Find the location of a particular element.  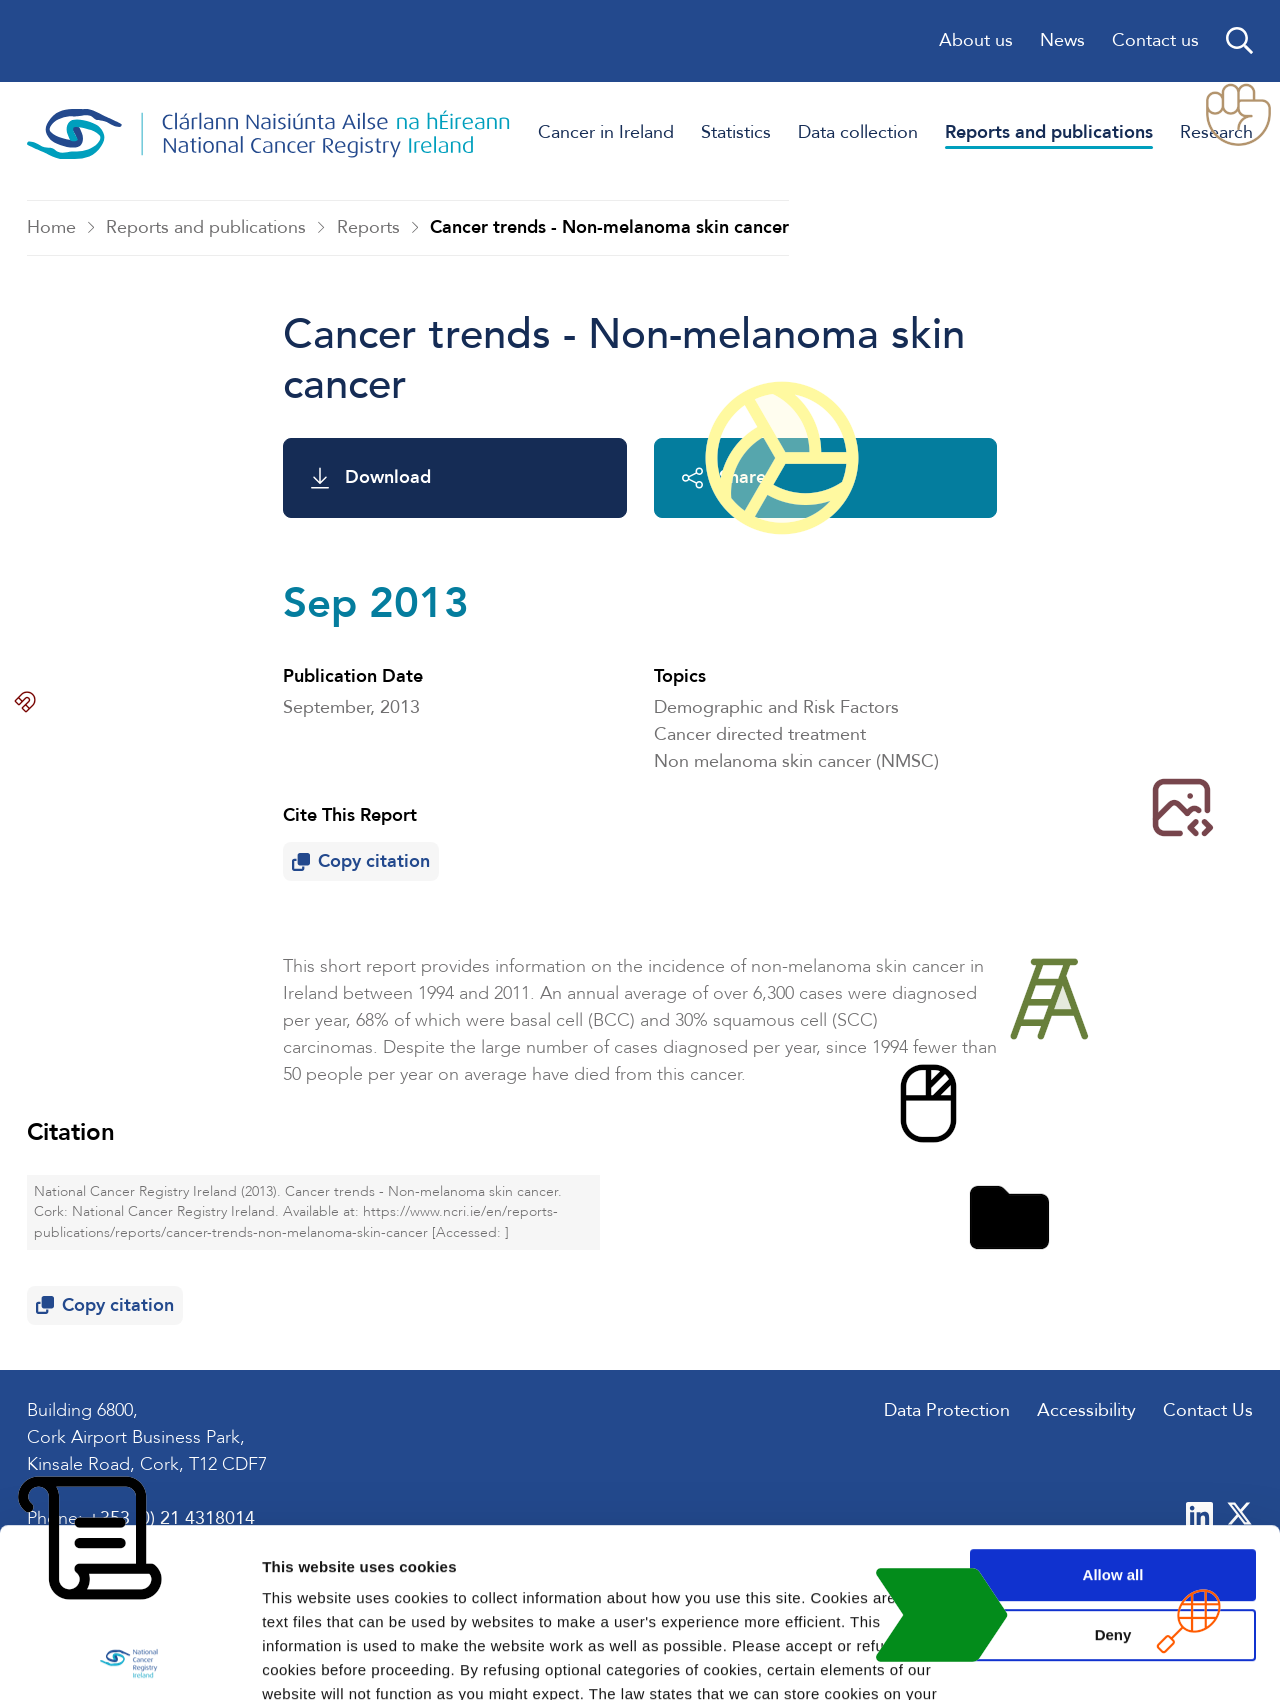

apply a label or tag to an item is located at coordinates (937, 1615).